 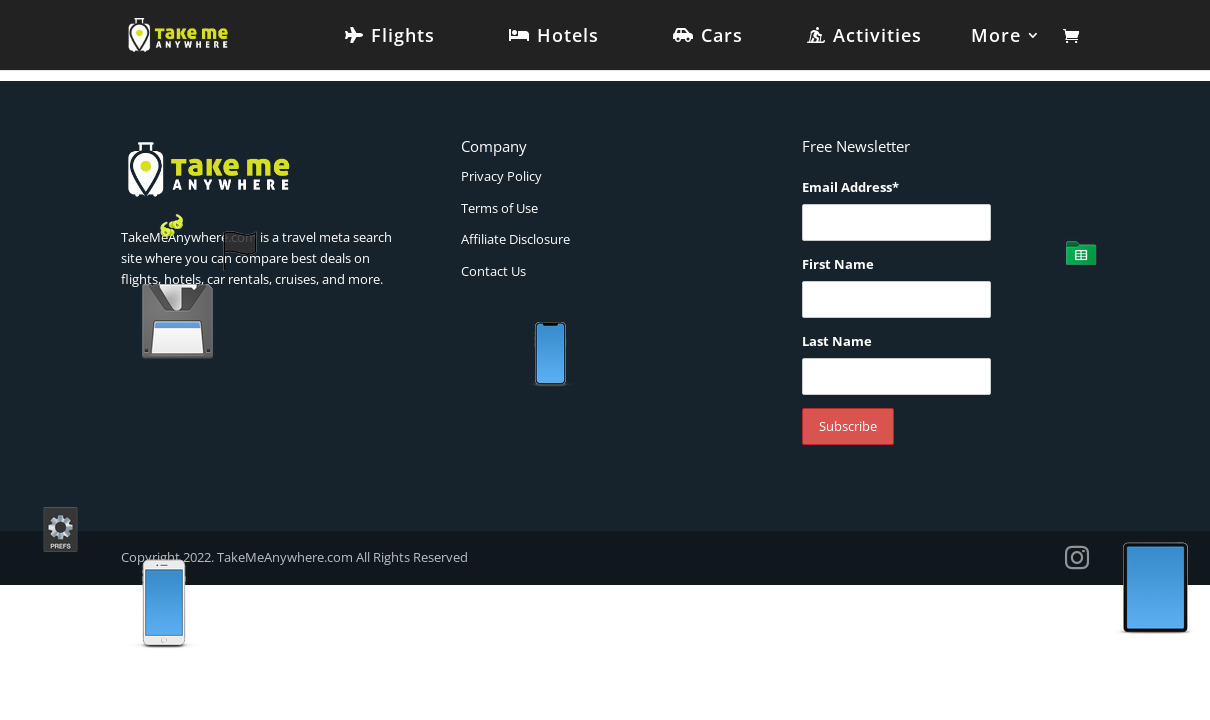 I want to click on access superdisk or floppy drive storage, so click(x=177, y=321).